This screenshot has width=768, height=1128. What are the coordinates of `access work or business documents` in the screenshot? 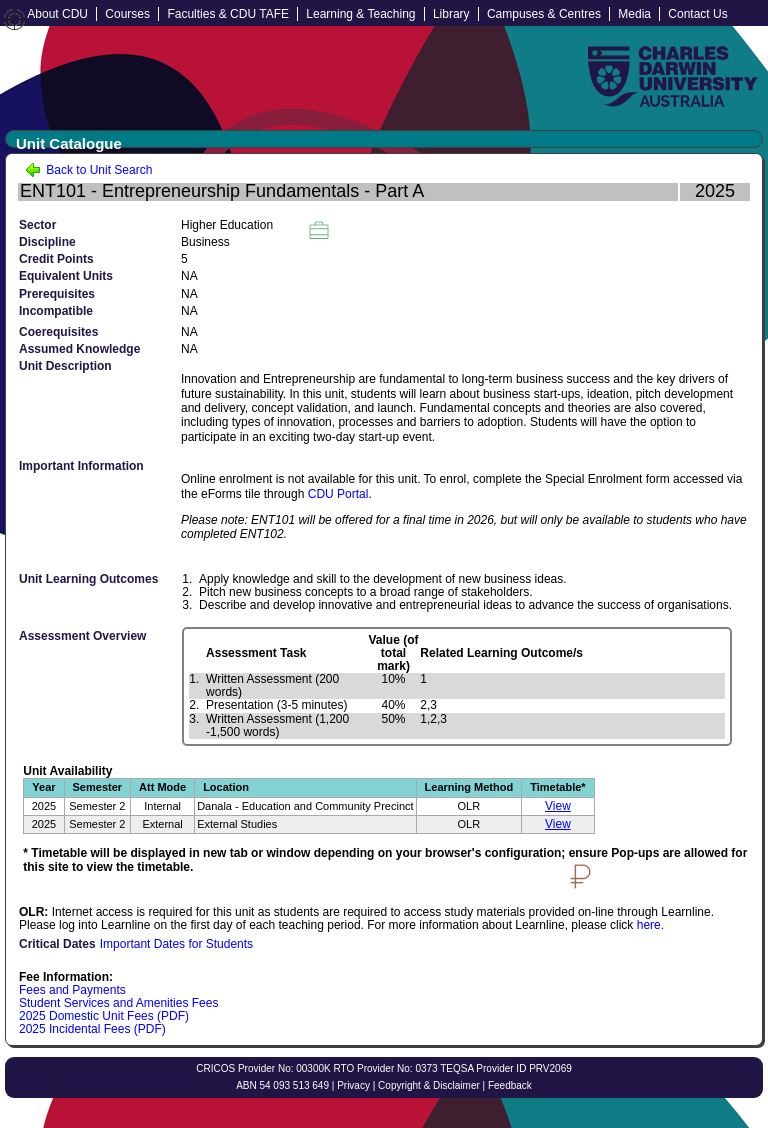 It's located at (319, 231).